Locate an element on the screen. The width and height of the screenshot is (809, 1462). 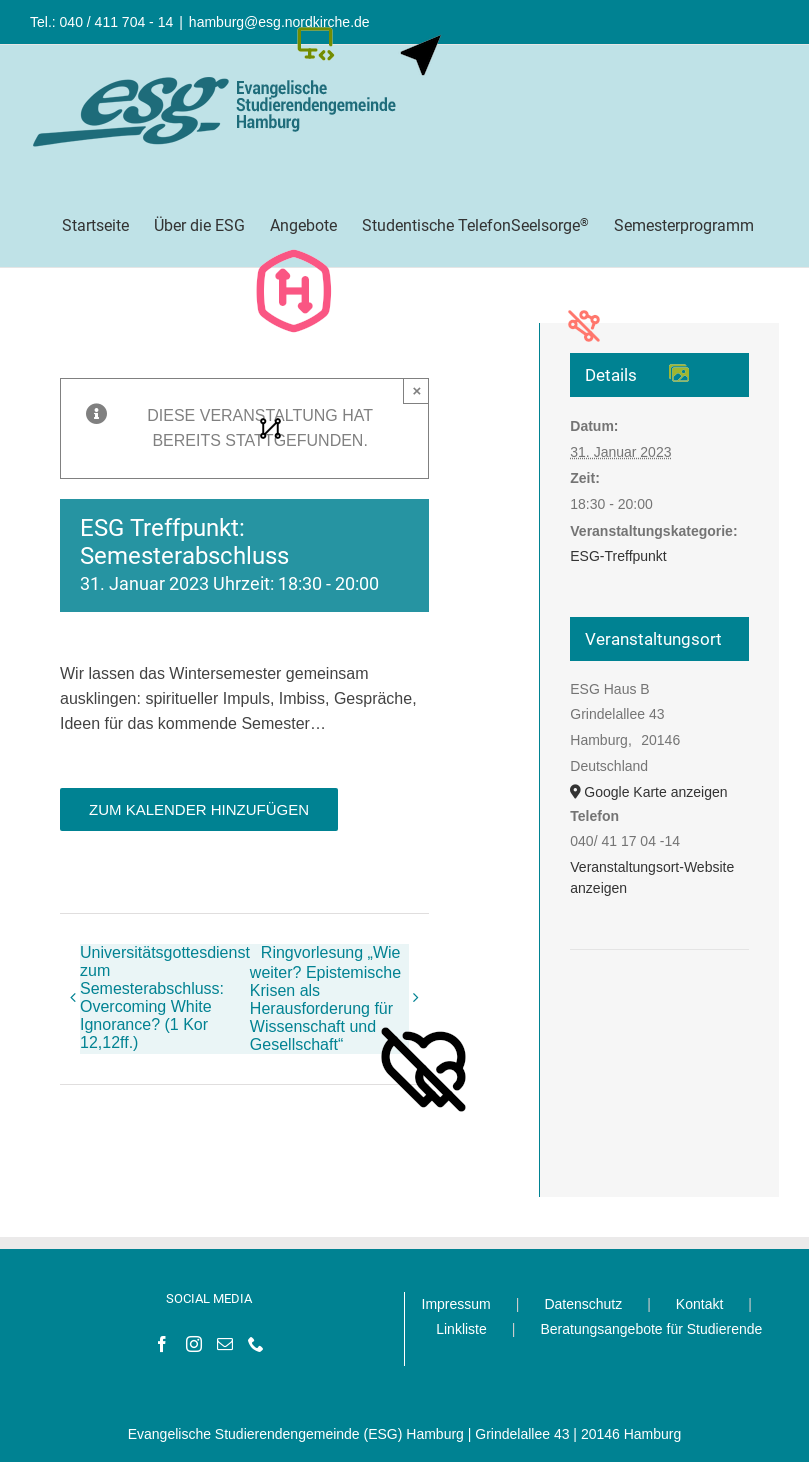
disable or turn off favorites is located at coordinates (423, 1069).